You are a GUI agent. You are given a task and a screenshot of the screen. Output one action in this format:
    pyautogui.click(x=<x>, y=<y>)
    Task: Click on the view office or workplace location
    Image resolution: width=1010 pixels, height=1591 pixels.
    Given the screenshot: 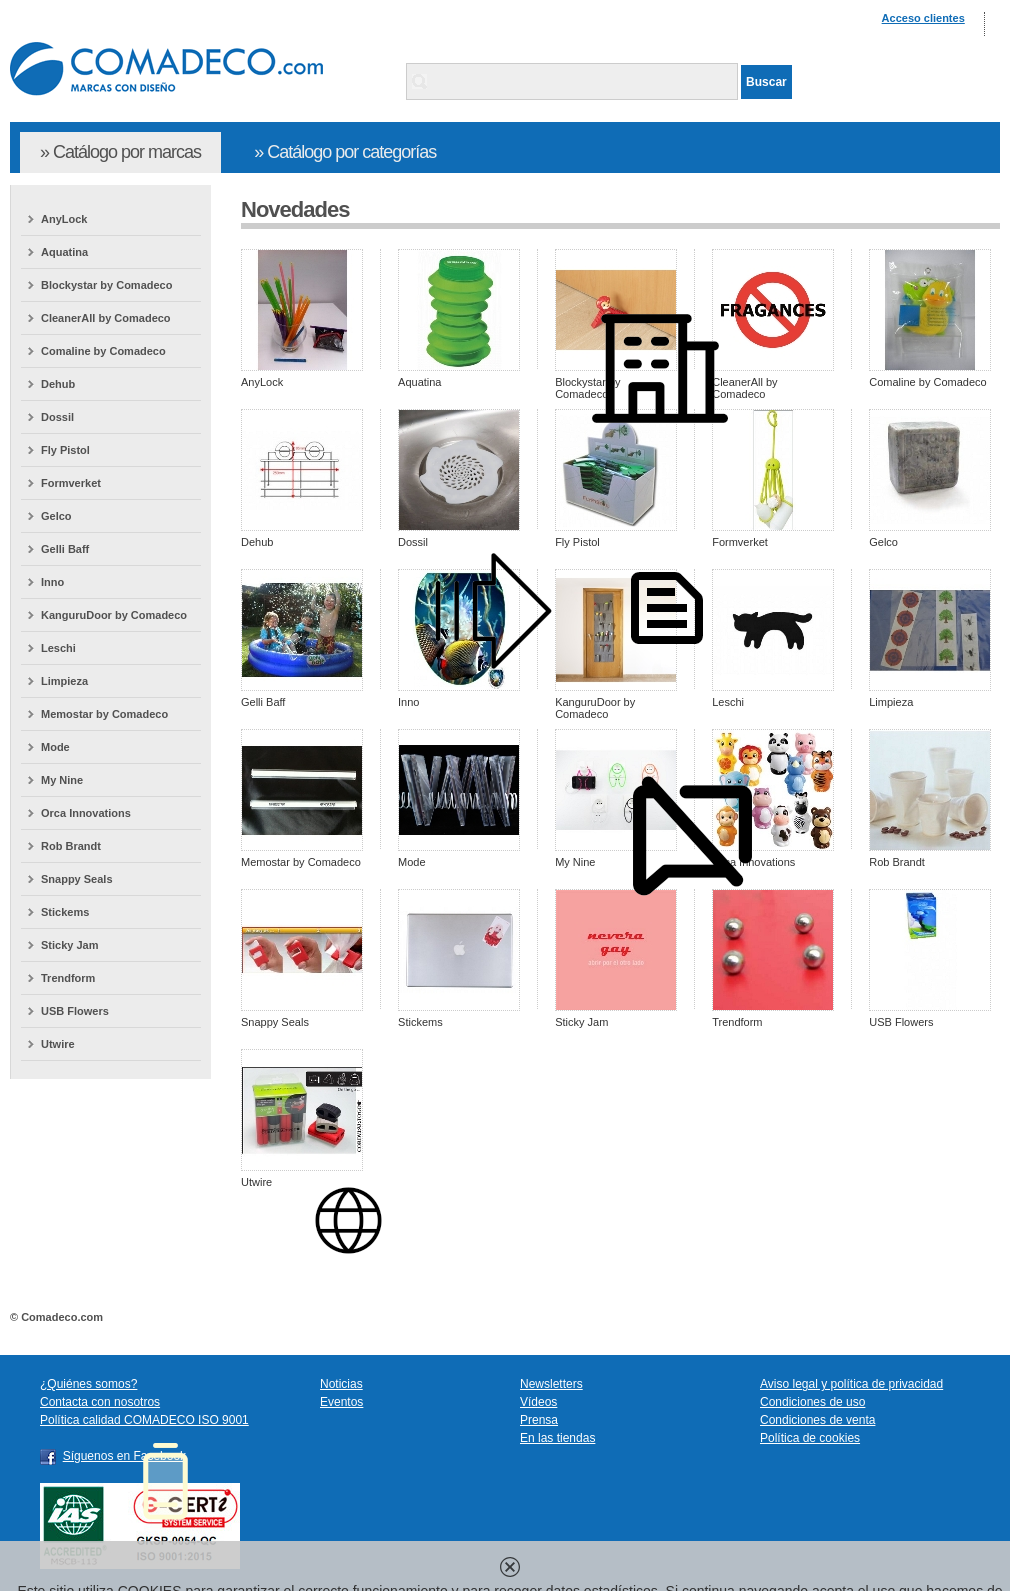 What is the action you would take?
    pyautogui.click(x=655, y=368)
    